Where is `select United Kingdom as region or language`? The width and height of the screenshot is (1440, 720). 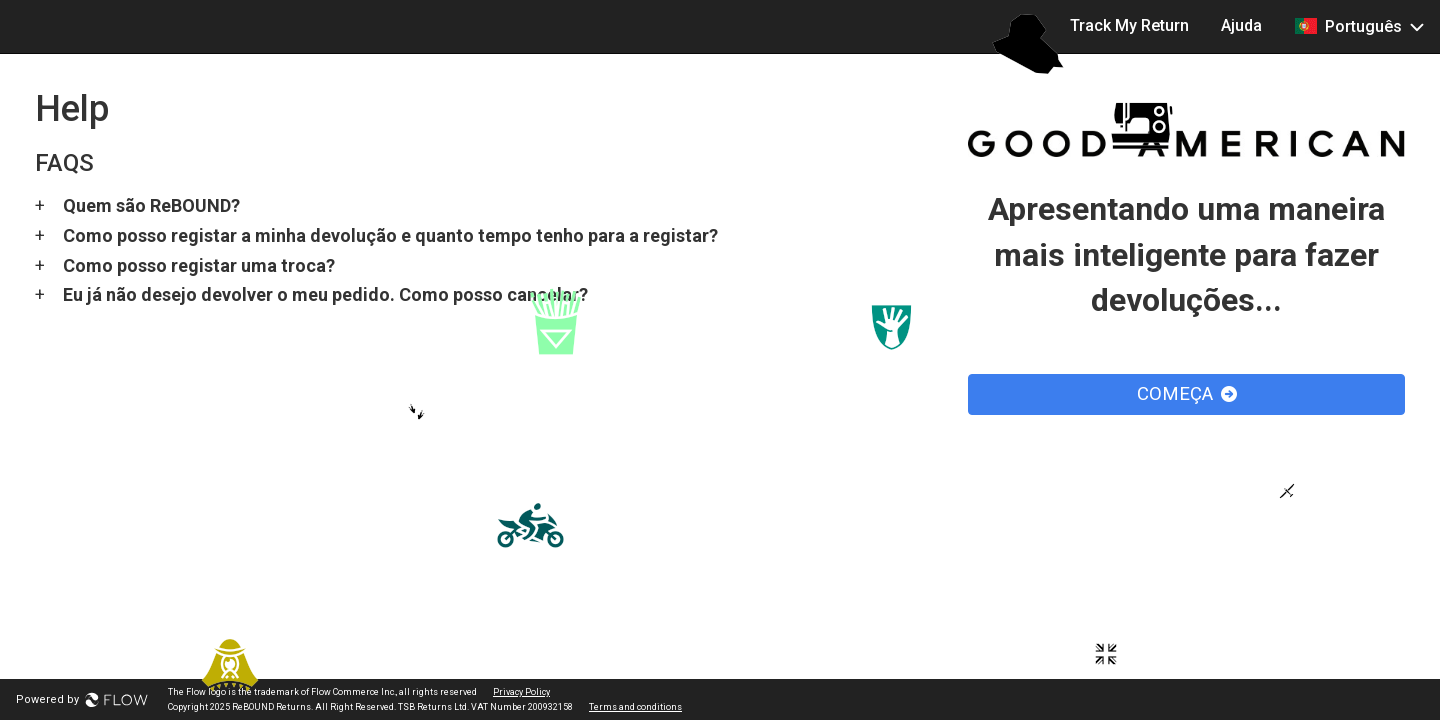
select United Kingdom as region or language is located at coordinates (1106, 654).